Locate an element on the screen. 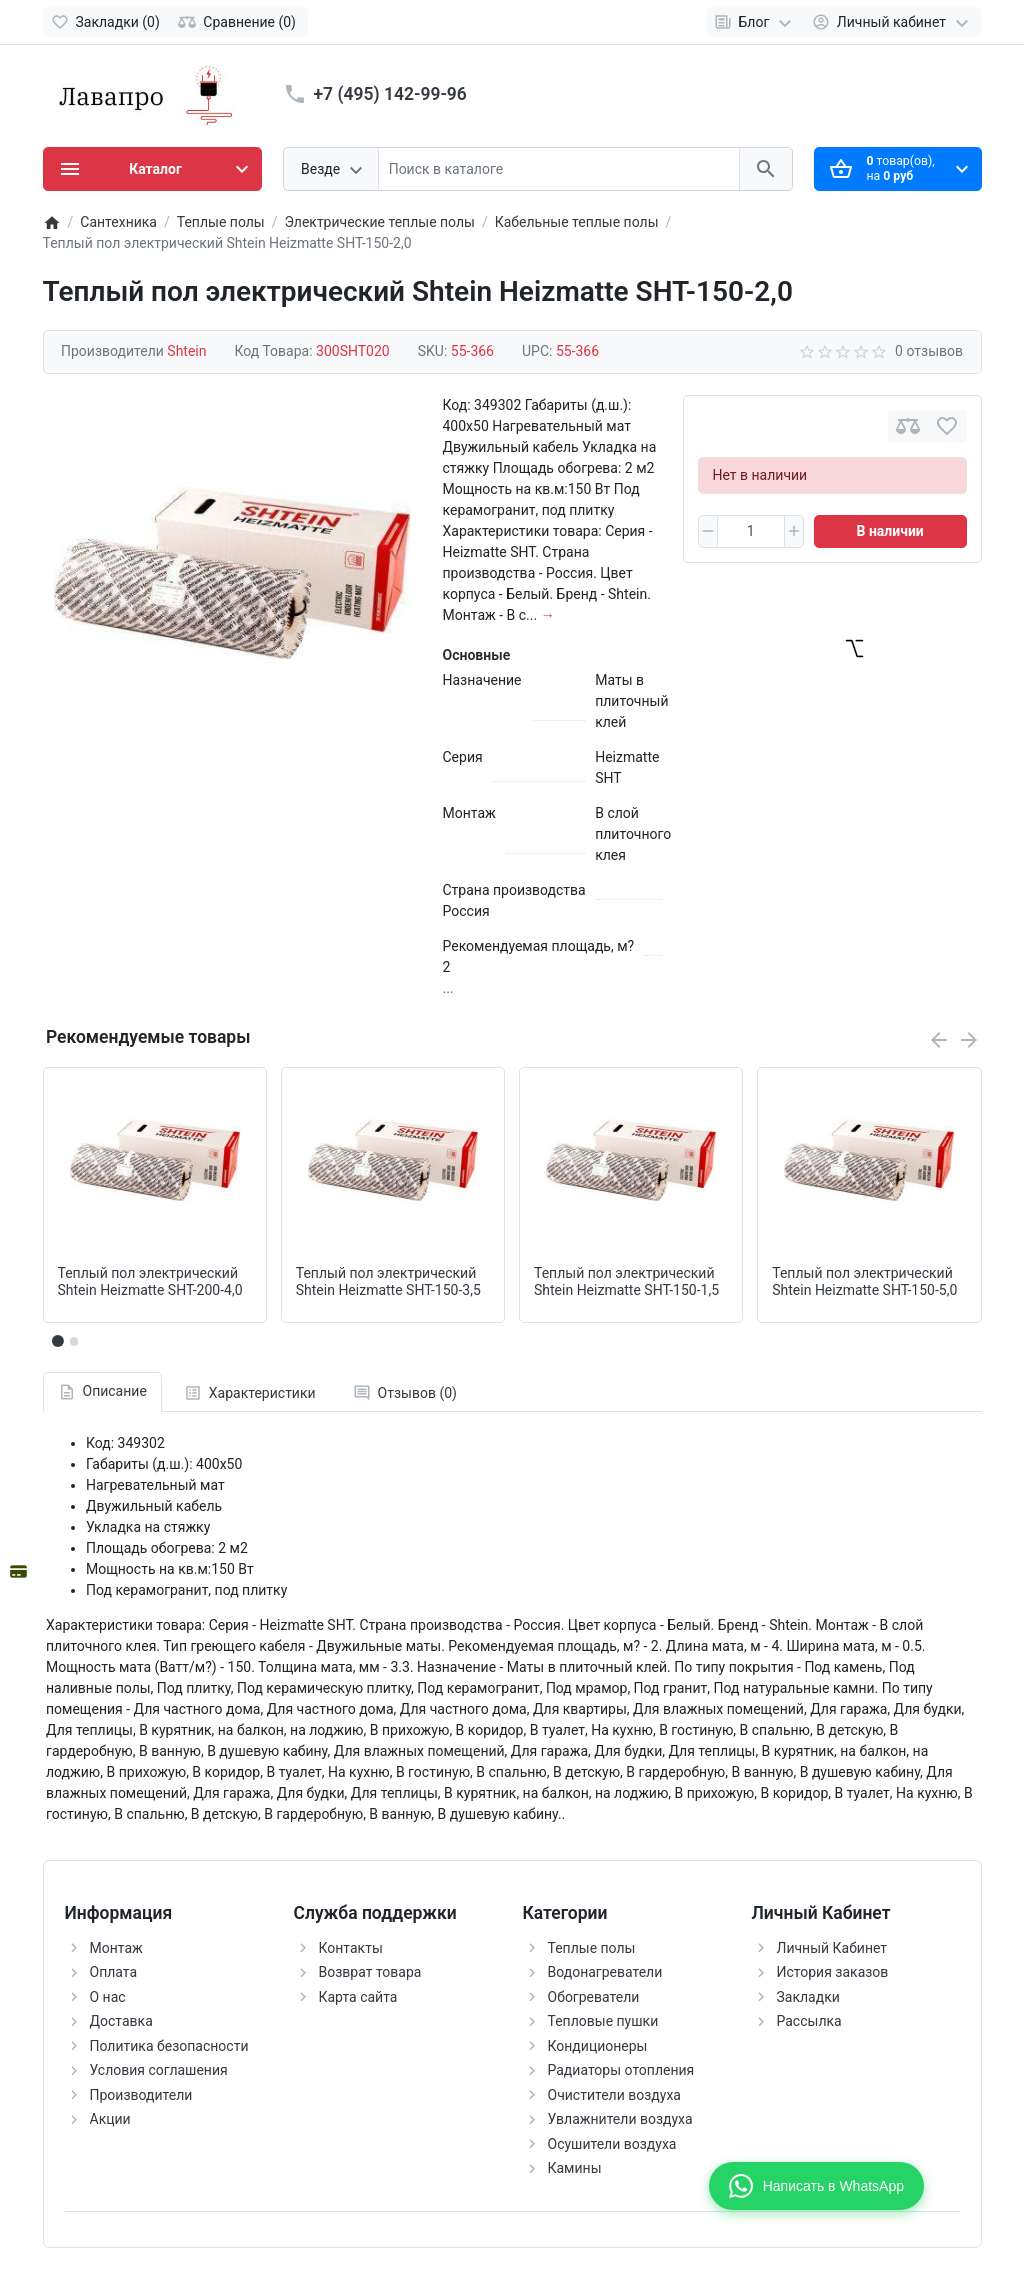 This screenshot has width=1024, height=2290. manage your payment methods is located at coordinates (18, 1571).